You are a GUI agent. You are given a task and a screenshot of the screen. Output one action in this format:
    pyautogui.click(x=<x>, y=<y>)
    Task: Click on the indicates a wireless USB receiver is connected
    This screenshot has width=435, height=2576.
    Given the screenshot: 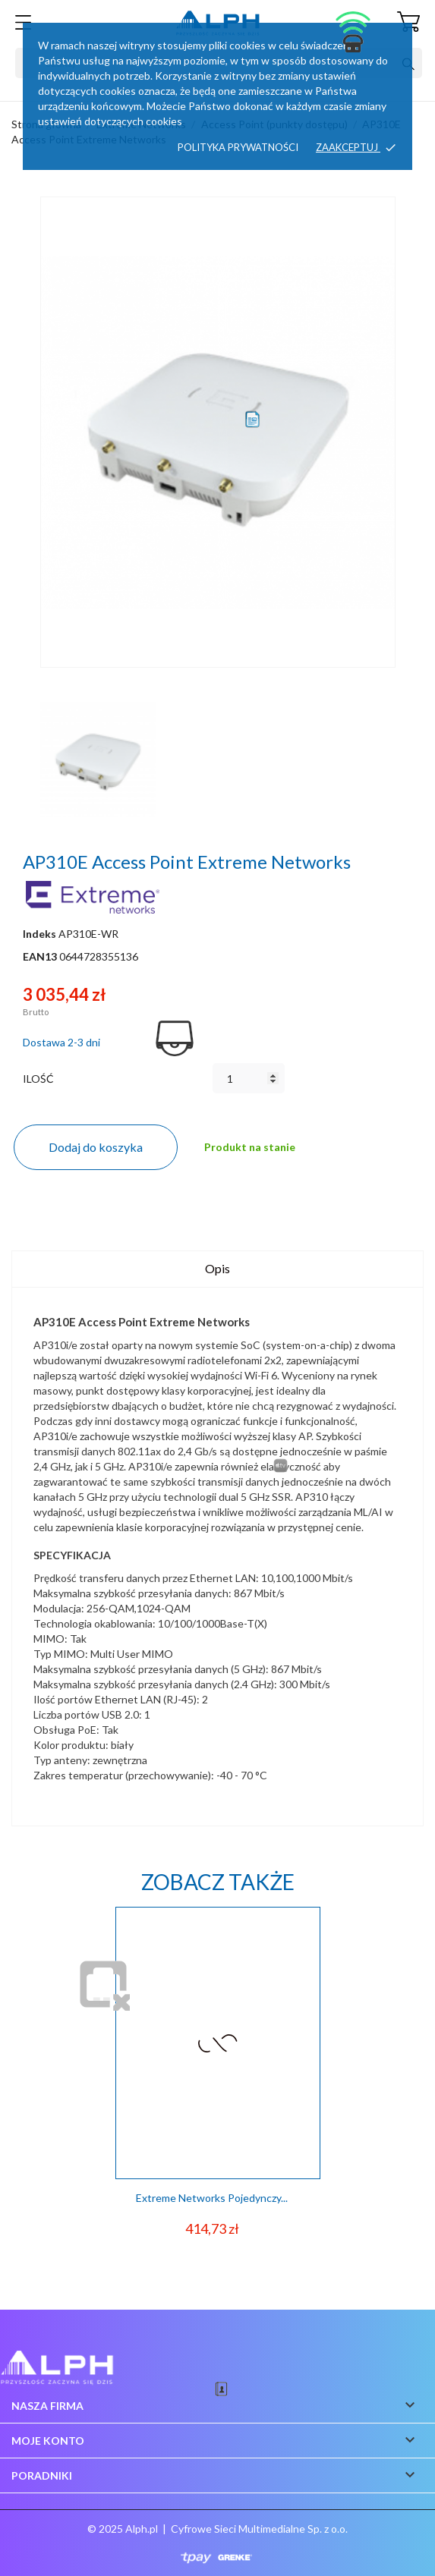 What is the action you would take?
    pyautogui.click(x=353, y=32)
    